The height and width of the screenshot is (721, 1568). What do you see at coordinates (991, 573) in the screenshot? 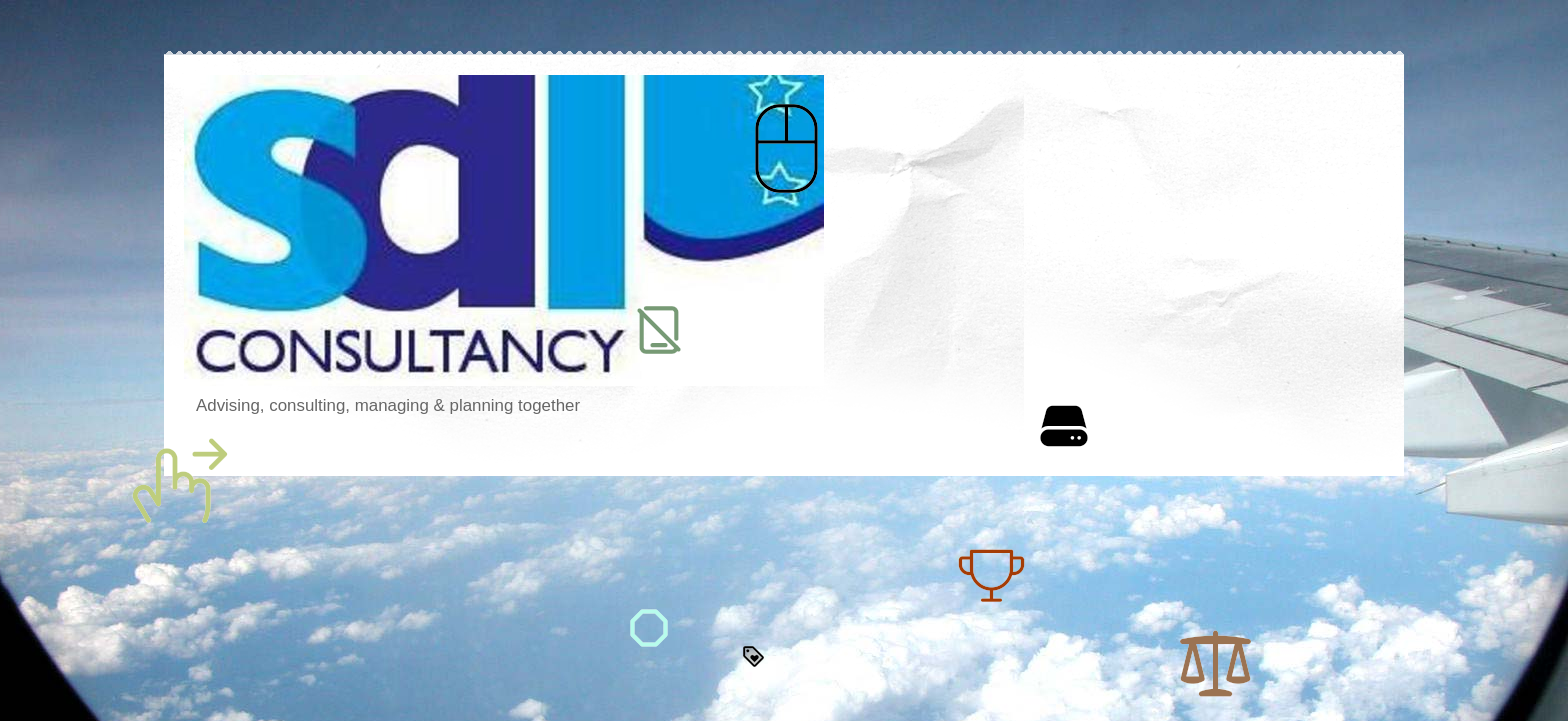
I see `view achievements or awards` at bounding box center [991, 573].